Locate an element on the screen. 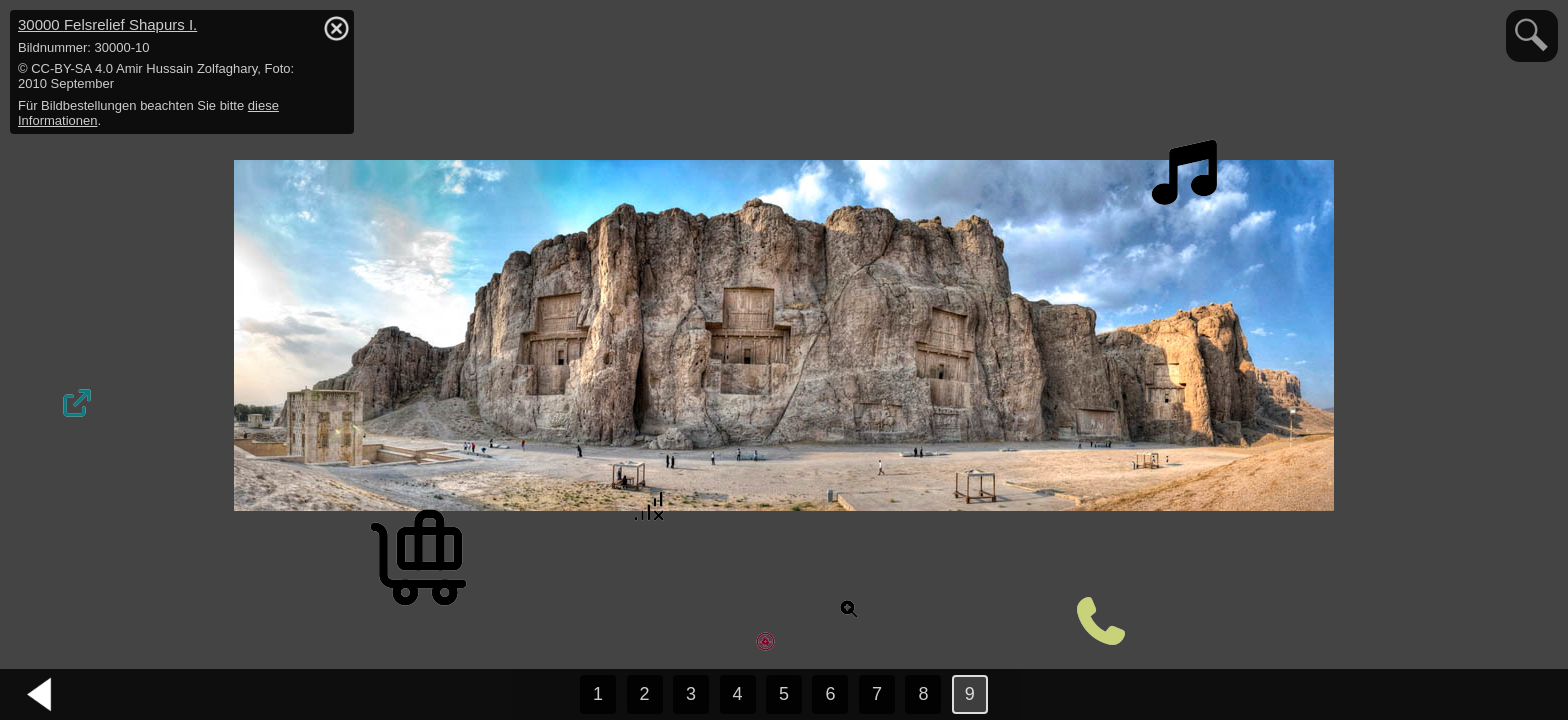 The width and height of the screenshot is (1568, 720). creative commons sampling plus license indicator is located at coordinates (765, 641).